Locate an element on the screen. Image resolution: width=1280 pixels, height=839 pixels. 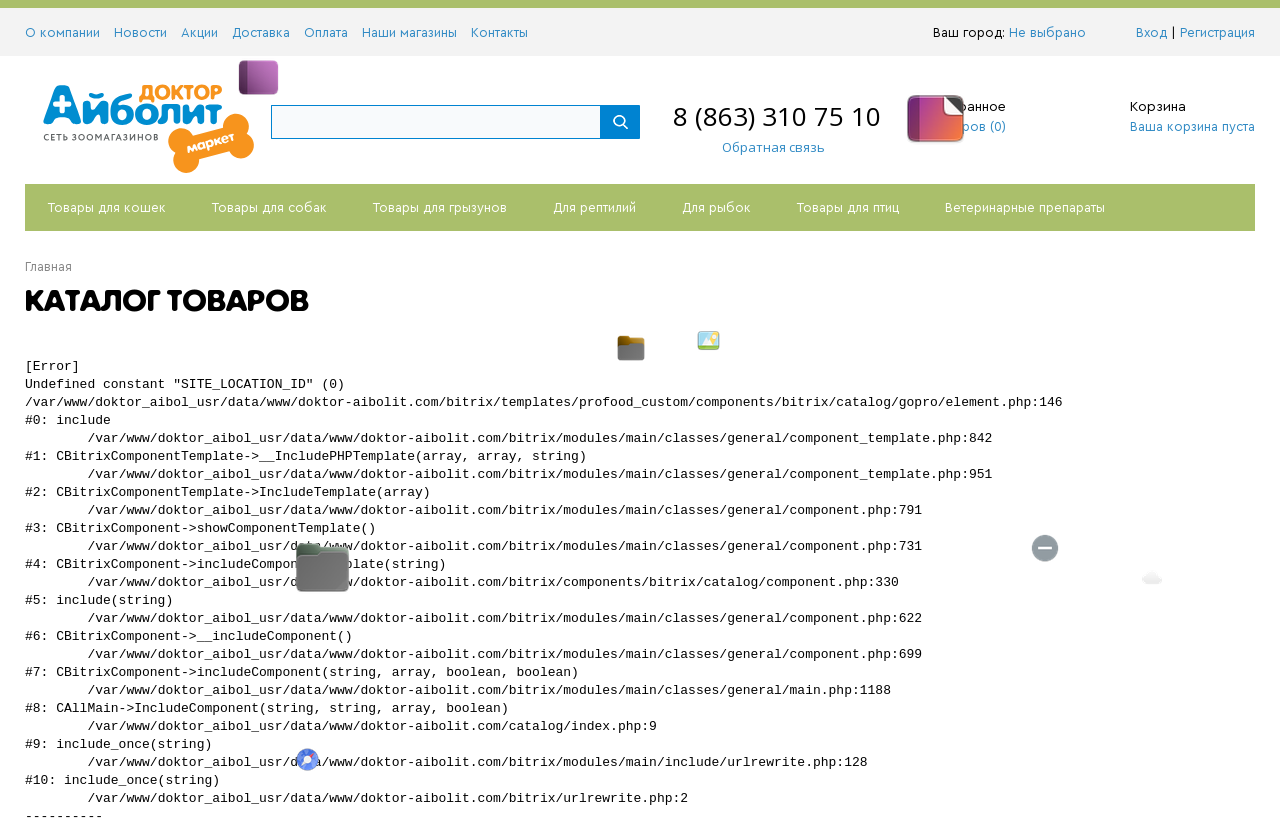
indicates overcast or cloudy weather conditions is located at coordinates (1152, 577).